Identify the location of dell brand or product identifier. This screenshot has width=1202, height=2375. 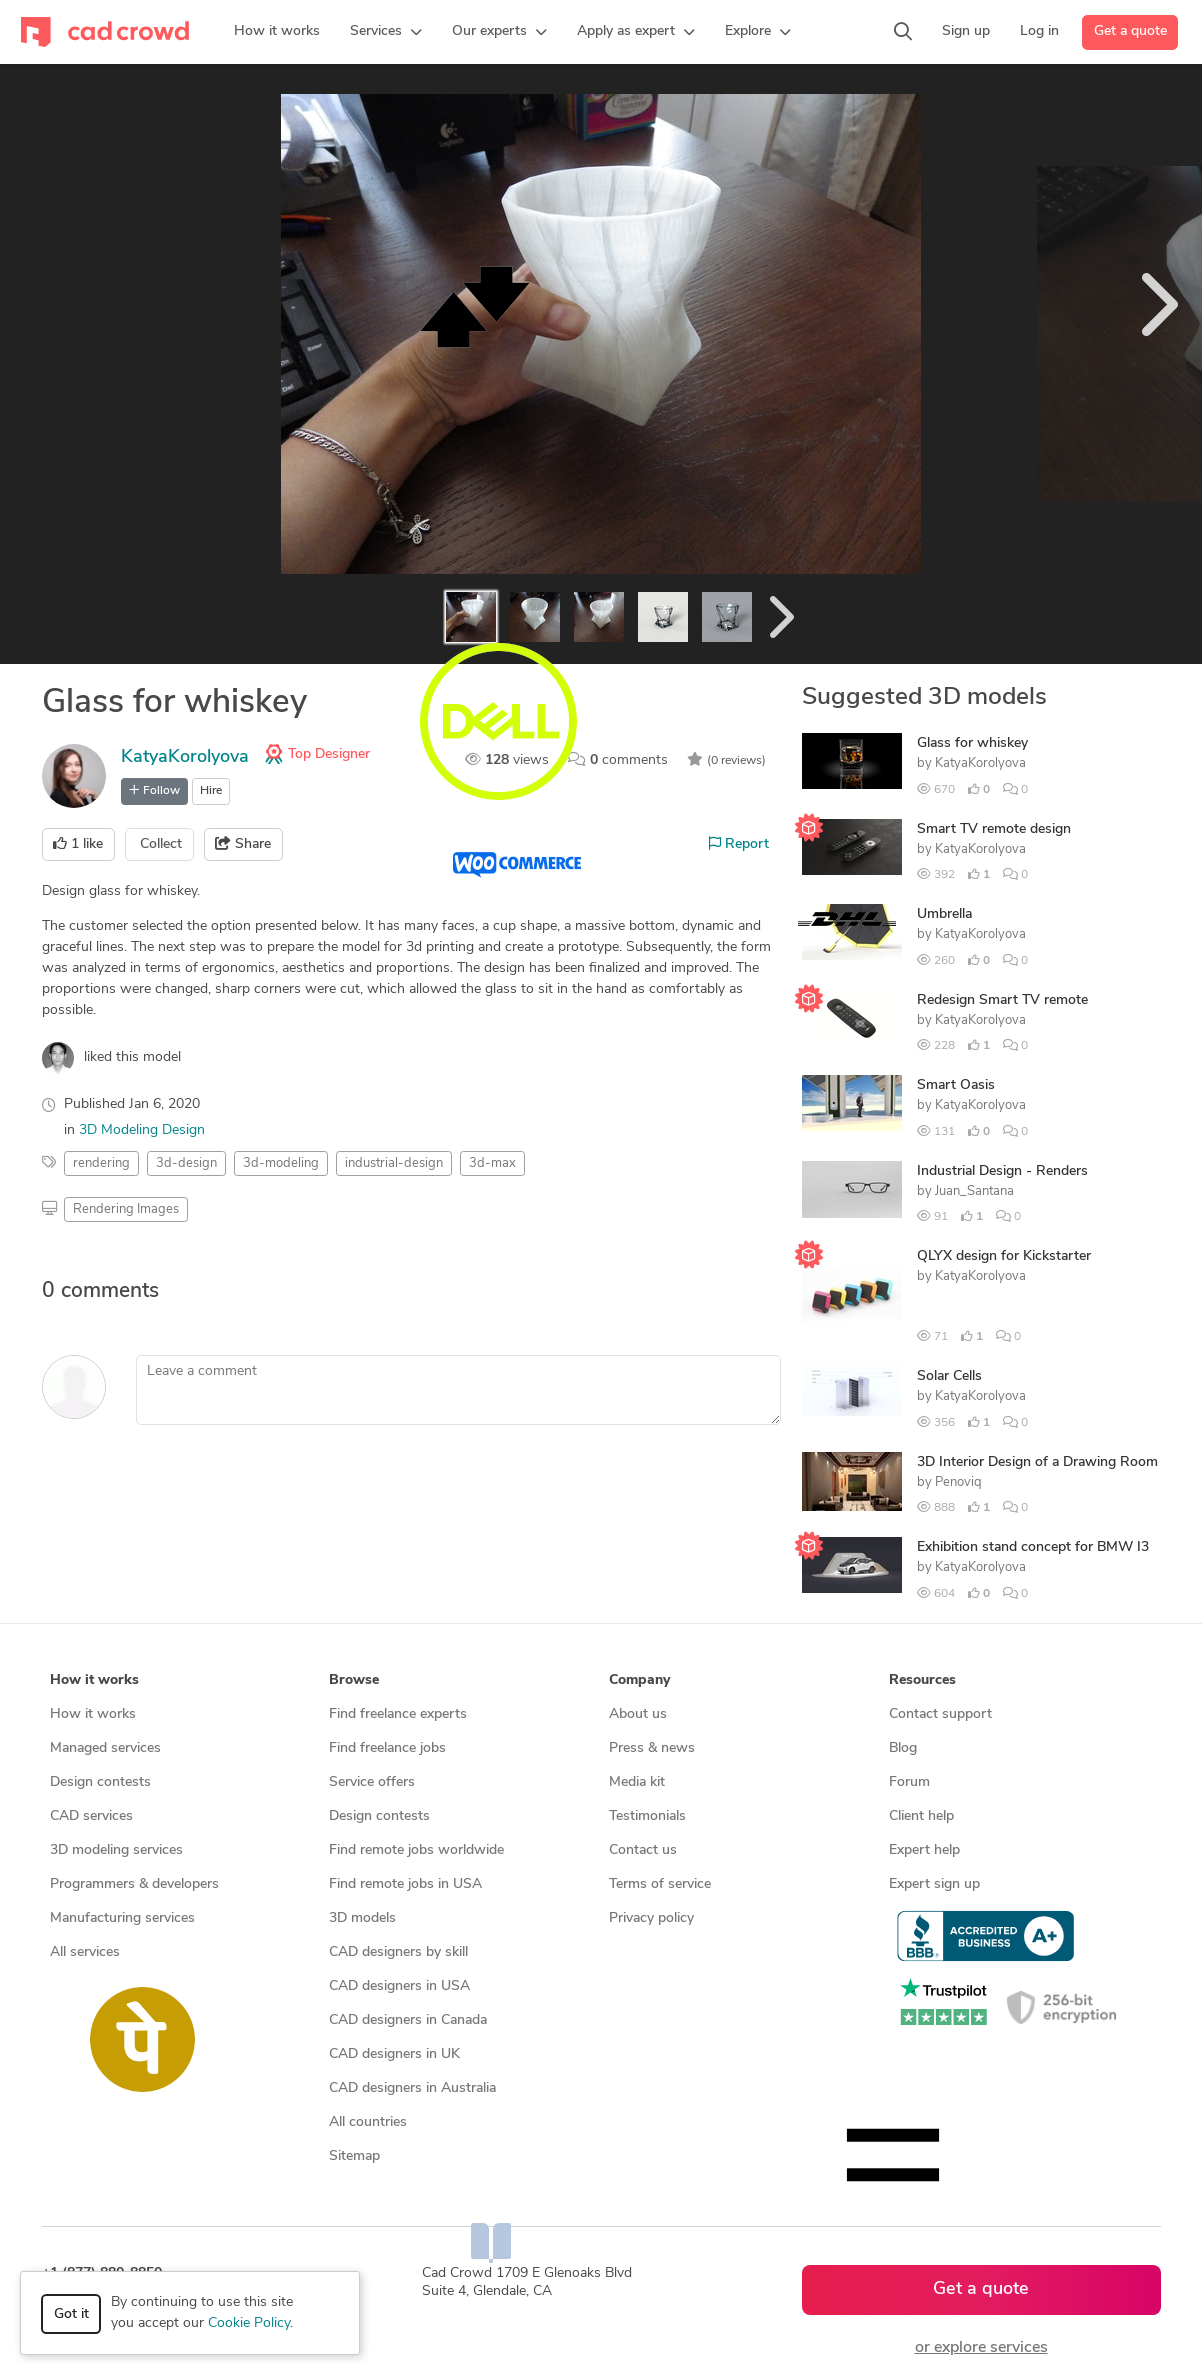
(498, 721).